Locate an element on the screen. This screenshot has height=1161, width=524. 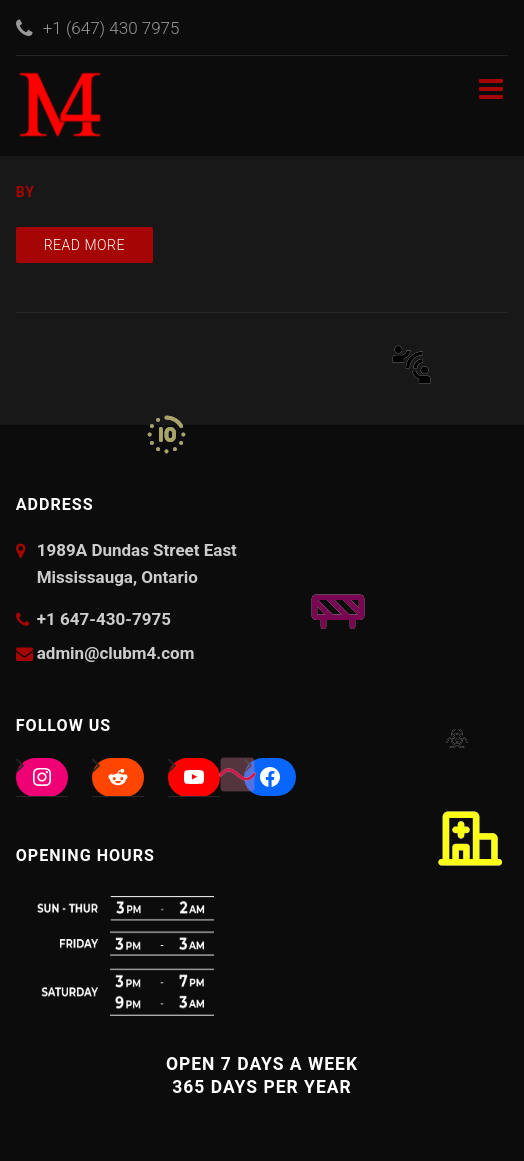
indicates hazardous or dangerous content is located at coordinates (457, 739).